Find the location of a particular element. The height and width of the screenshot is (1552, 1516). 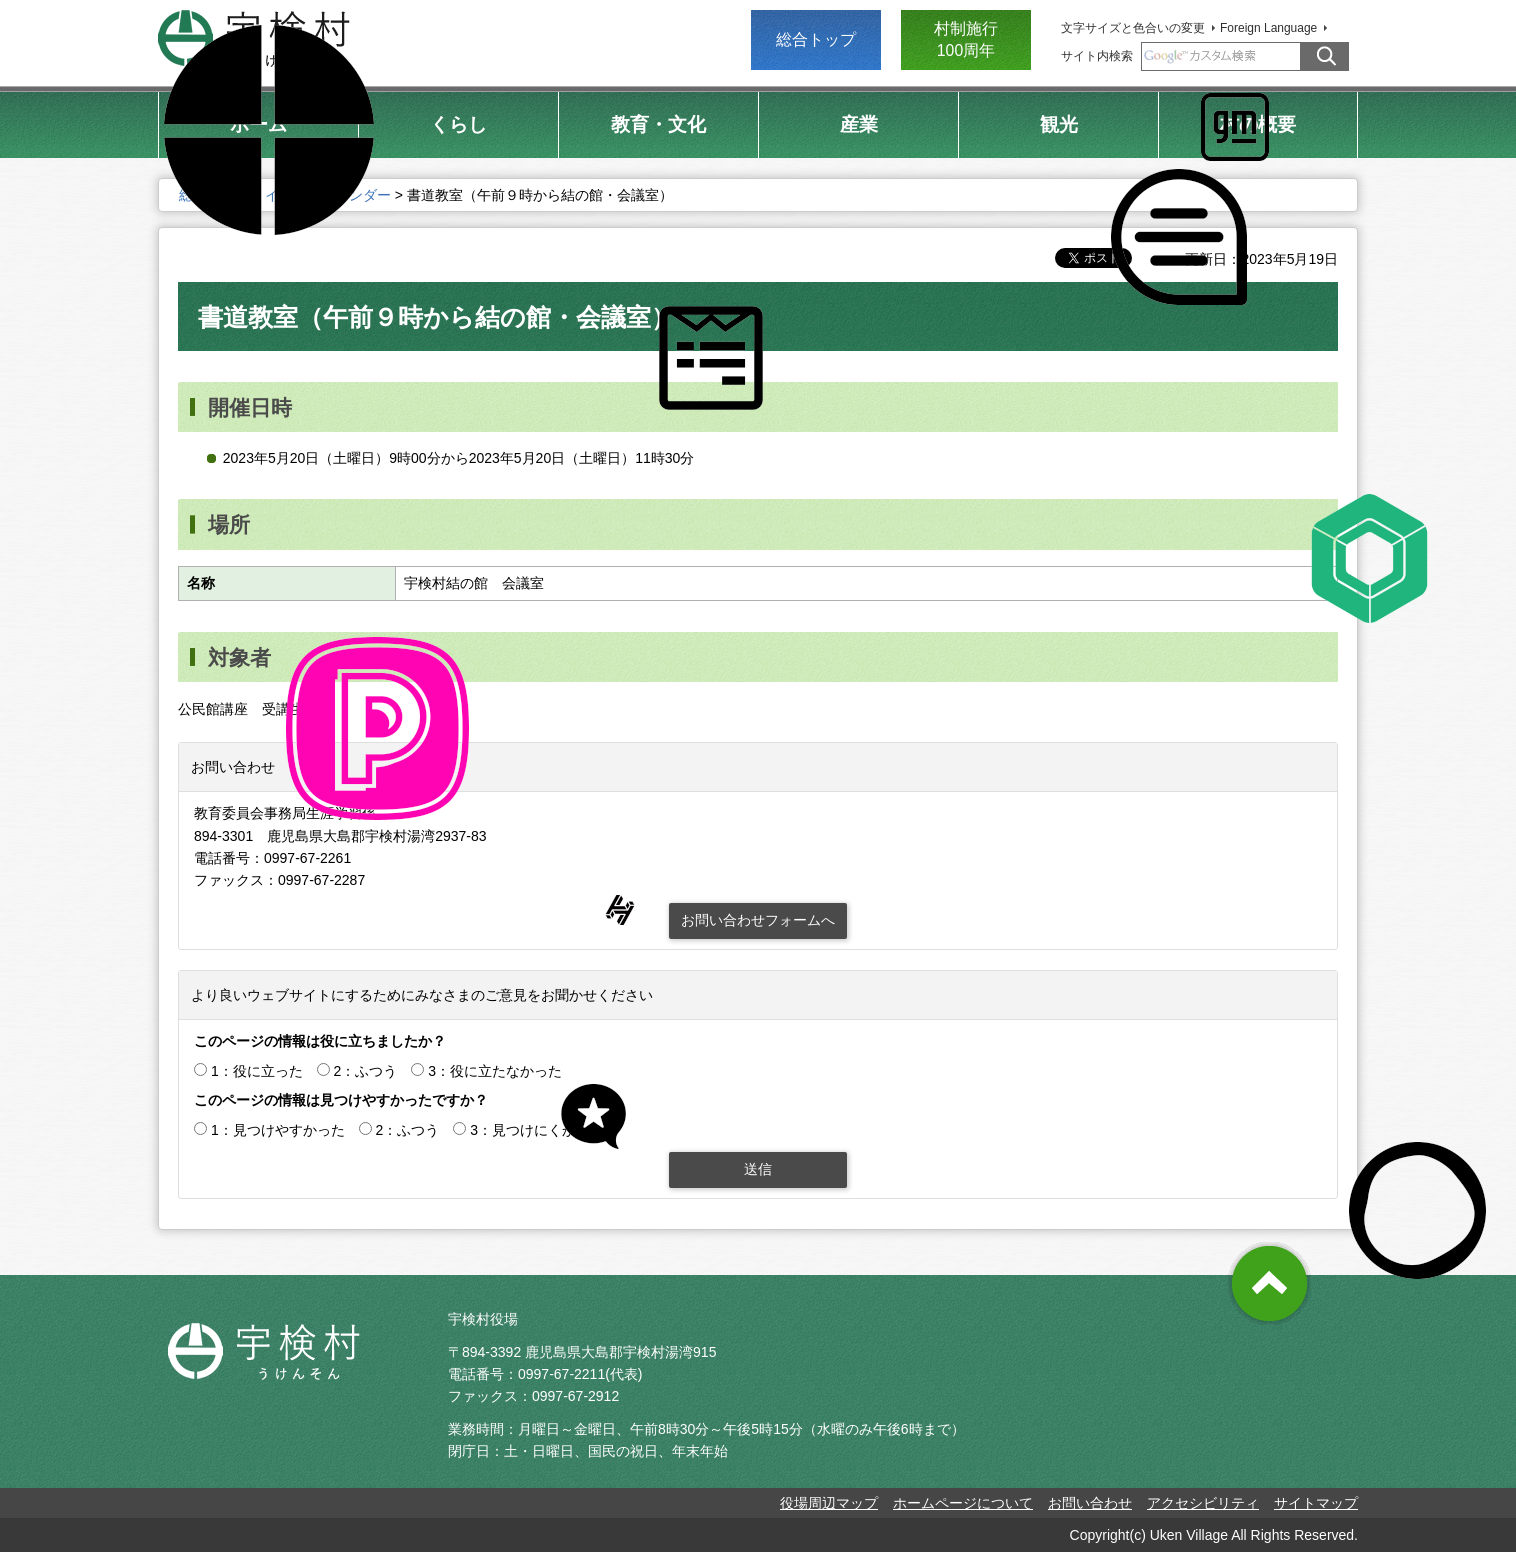

handshake protocol logo is located at coordinates (620, 910).